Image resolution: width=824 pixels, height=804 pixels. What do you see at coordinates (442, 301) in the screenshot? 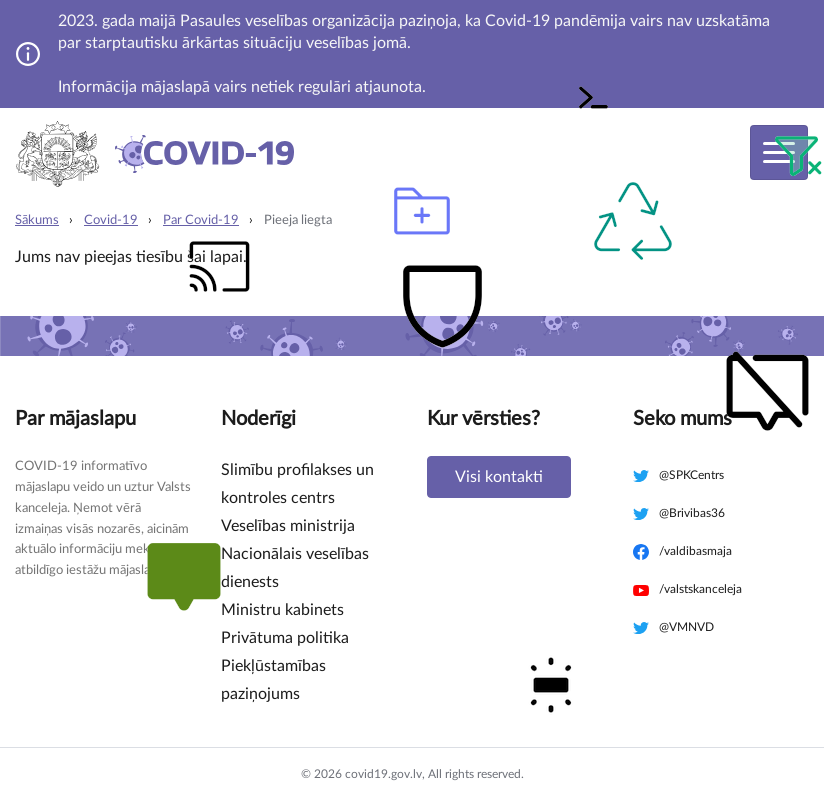
I see `access security settings` at bounding box center [442, 301].